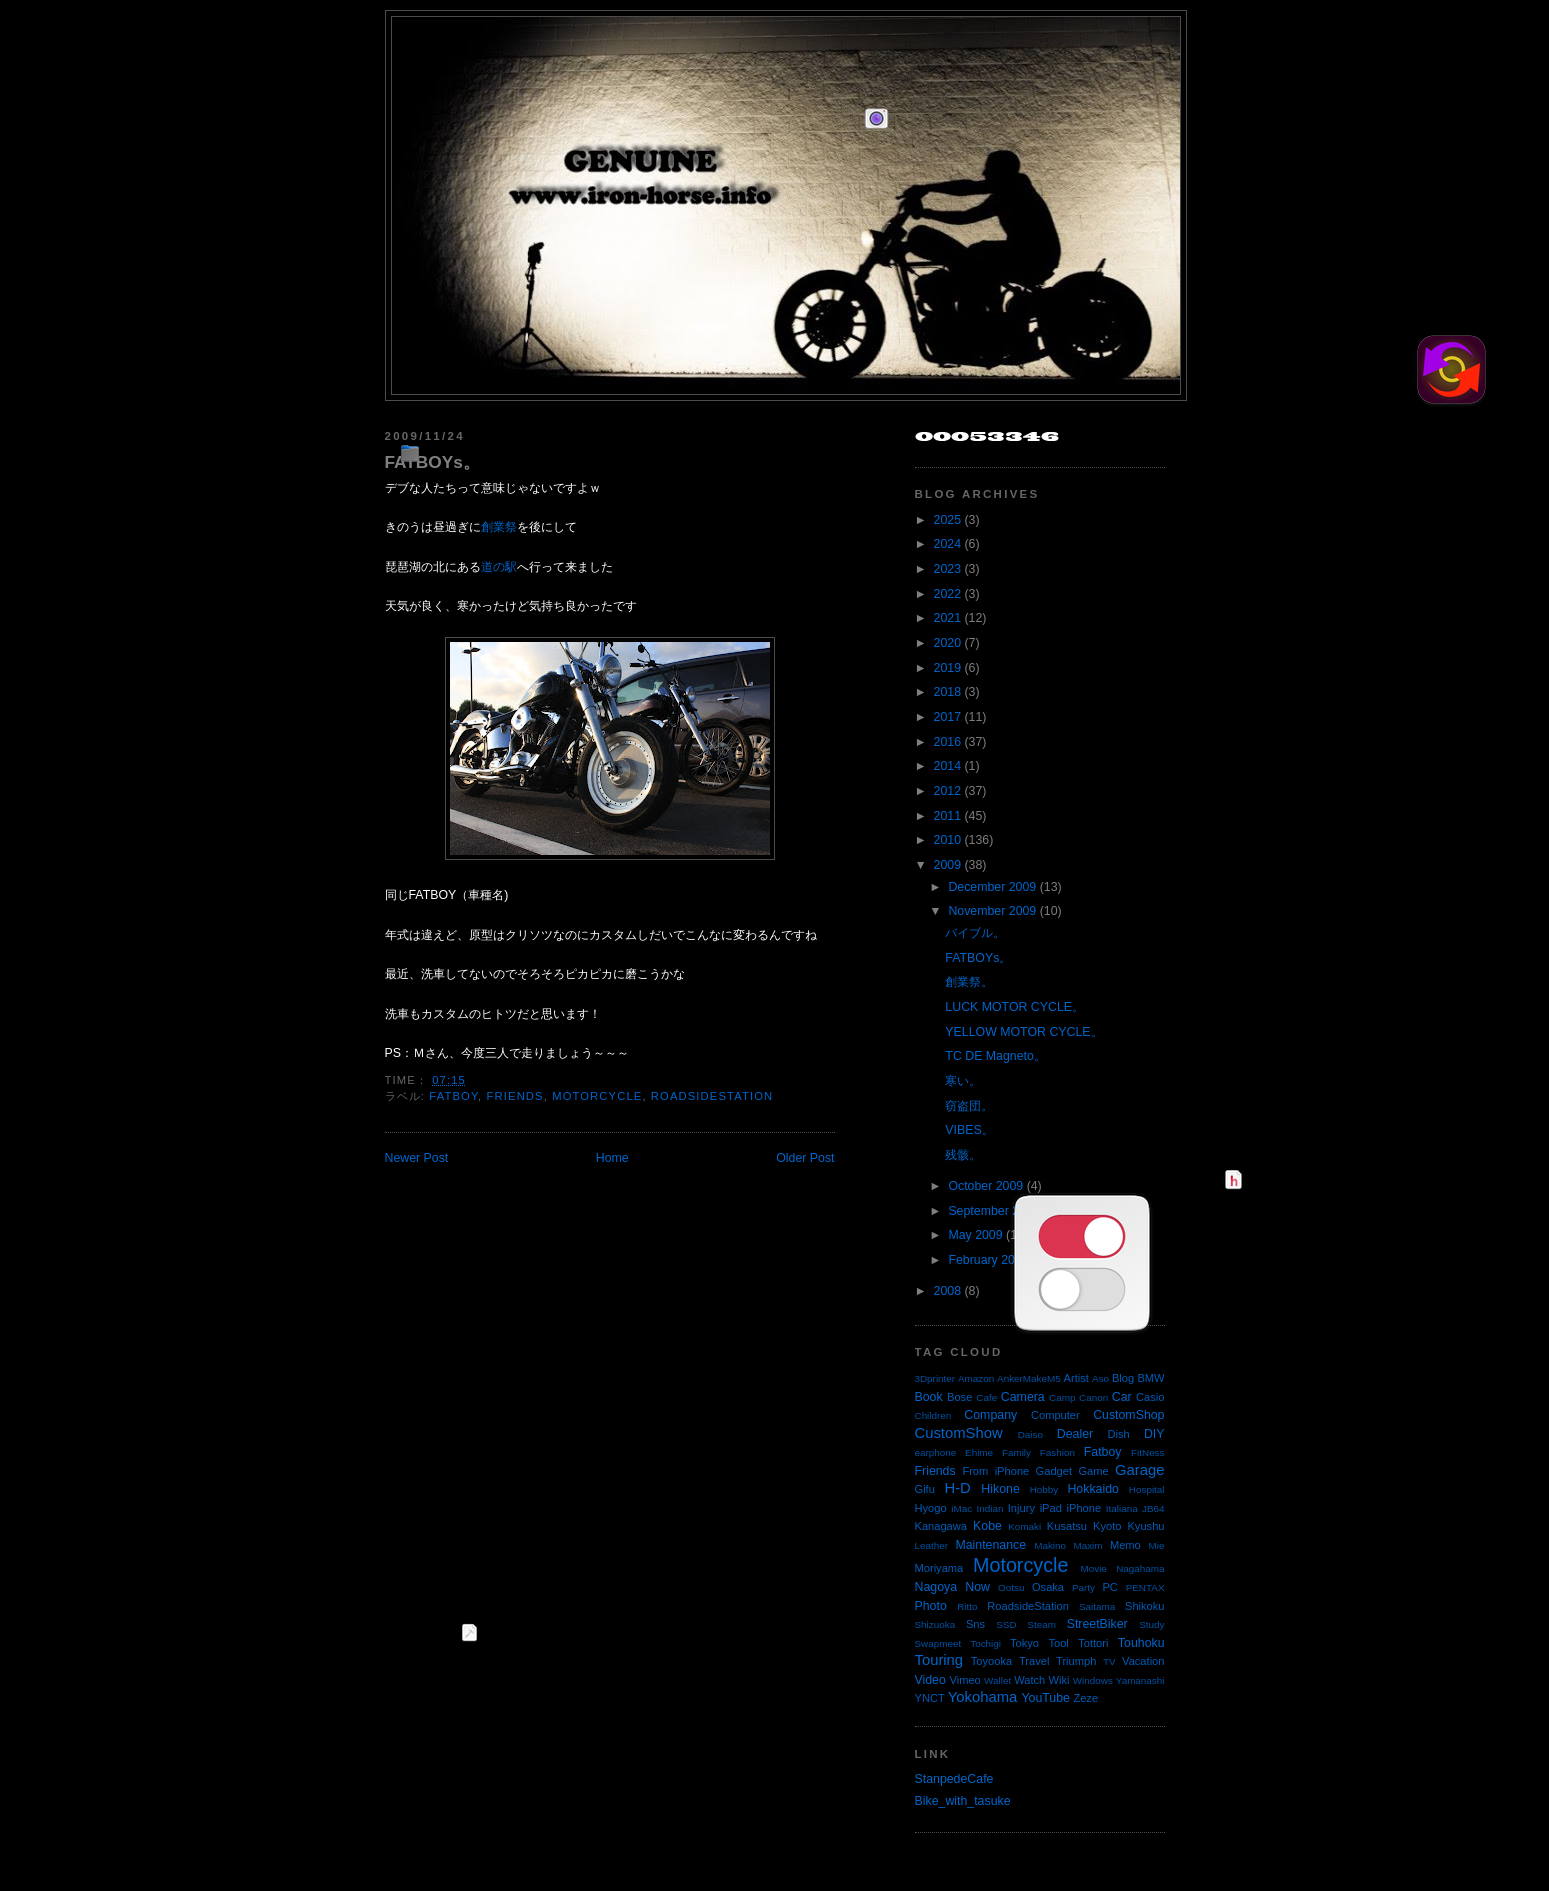 The width and height of the screenshot is (1549, 1891). I want to click on a makefile or build configuration file, so click(469, 1632).